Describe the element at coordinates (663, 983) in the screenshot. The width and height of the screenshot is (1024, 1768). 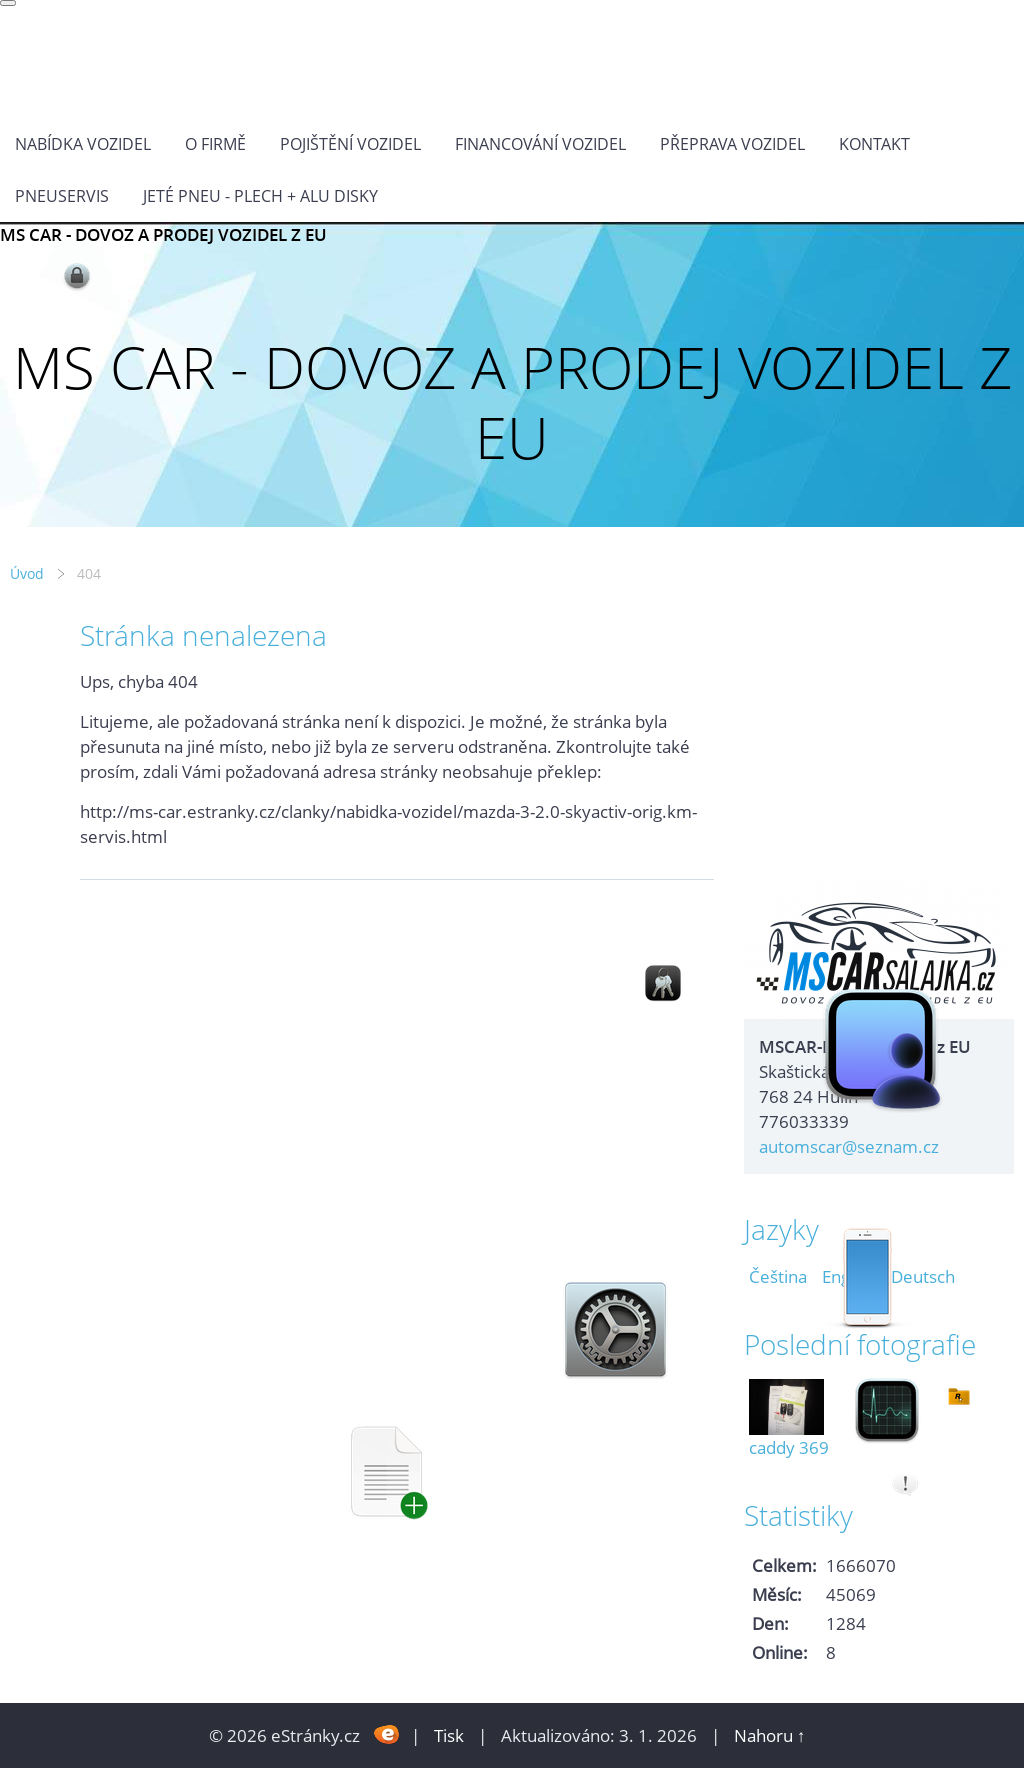
I see `open keychain access to manage saved passwords` at that location.